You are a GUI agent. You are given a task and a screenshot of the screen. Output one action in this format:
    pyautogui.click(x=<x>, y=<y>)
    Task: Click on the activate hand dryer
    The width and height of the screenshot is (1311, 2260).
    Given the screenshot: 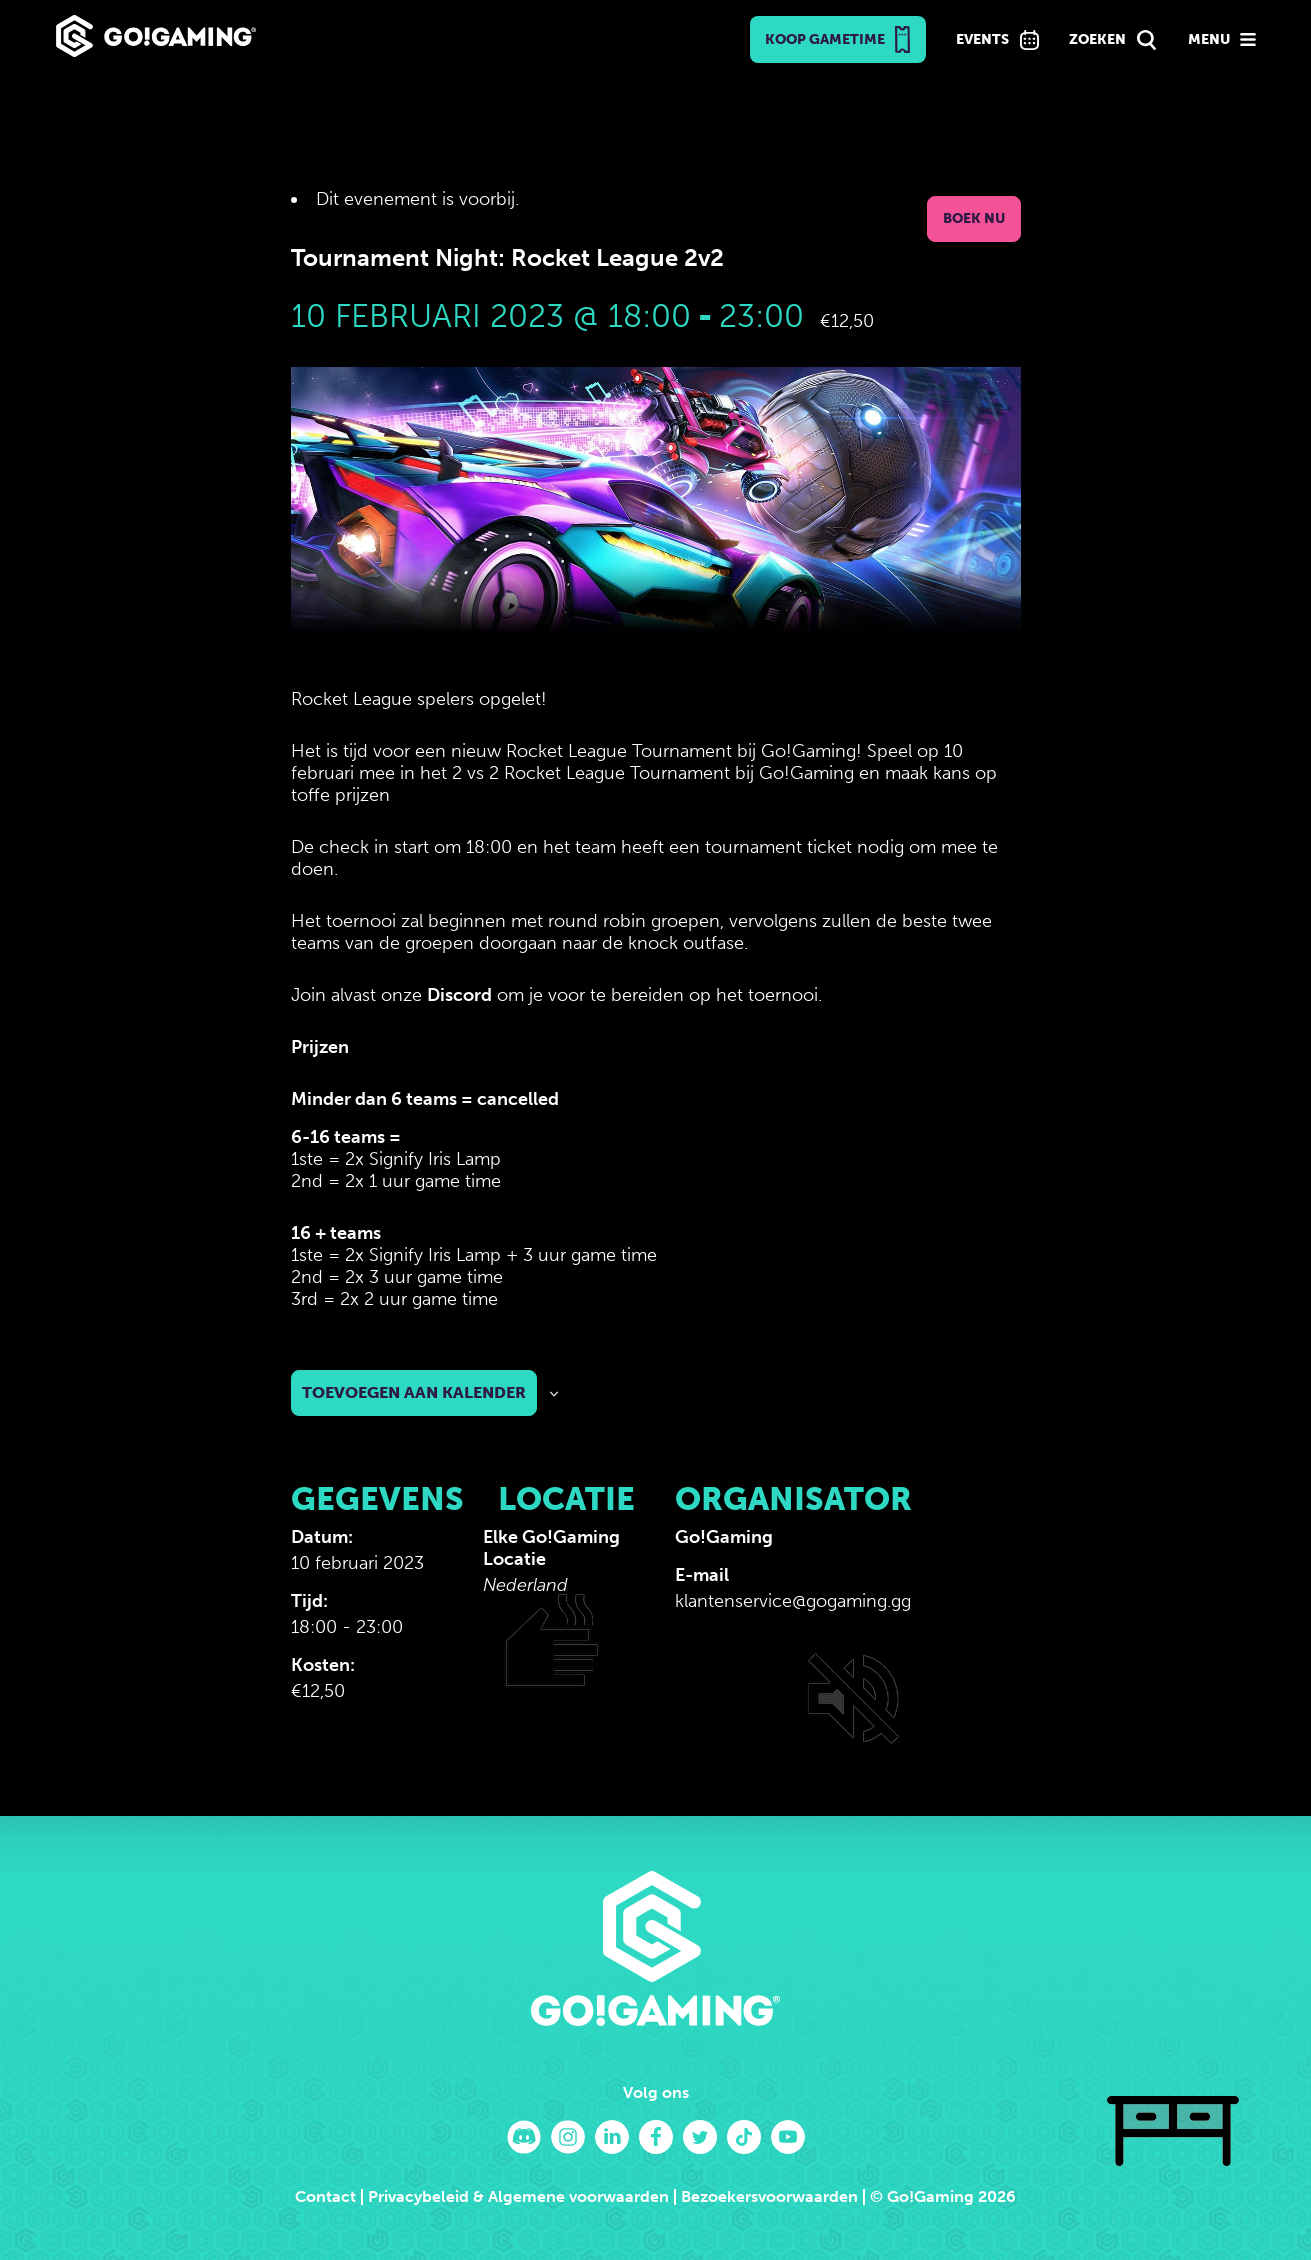 What is the action you would take?
    pyautogui.click(x=554, y=1638)
    